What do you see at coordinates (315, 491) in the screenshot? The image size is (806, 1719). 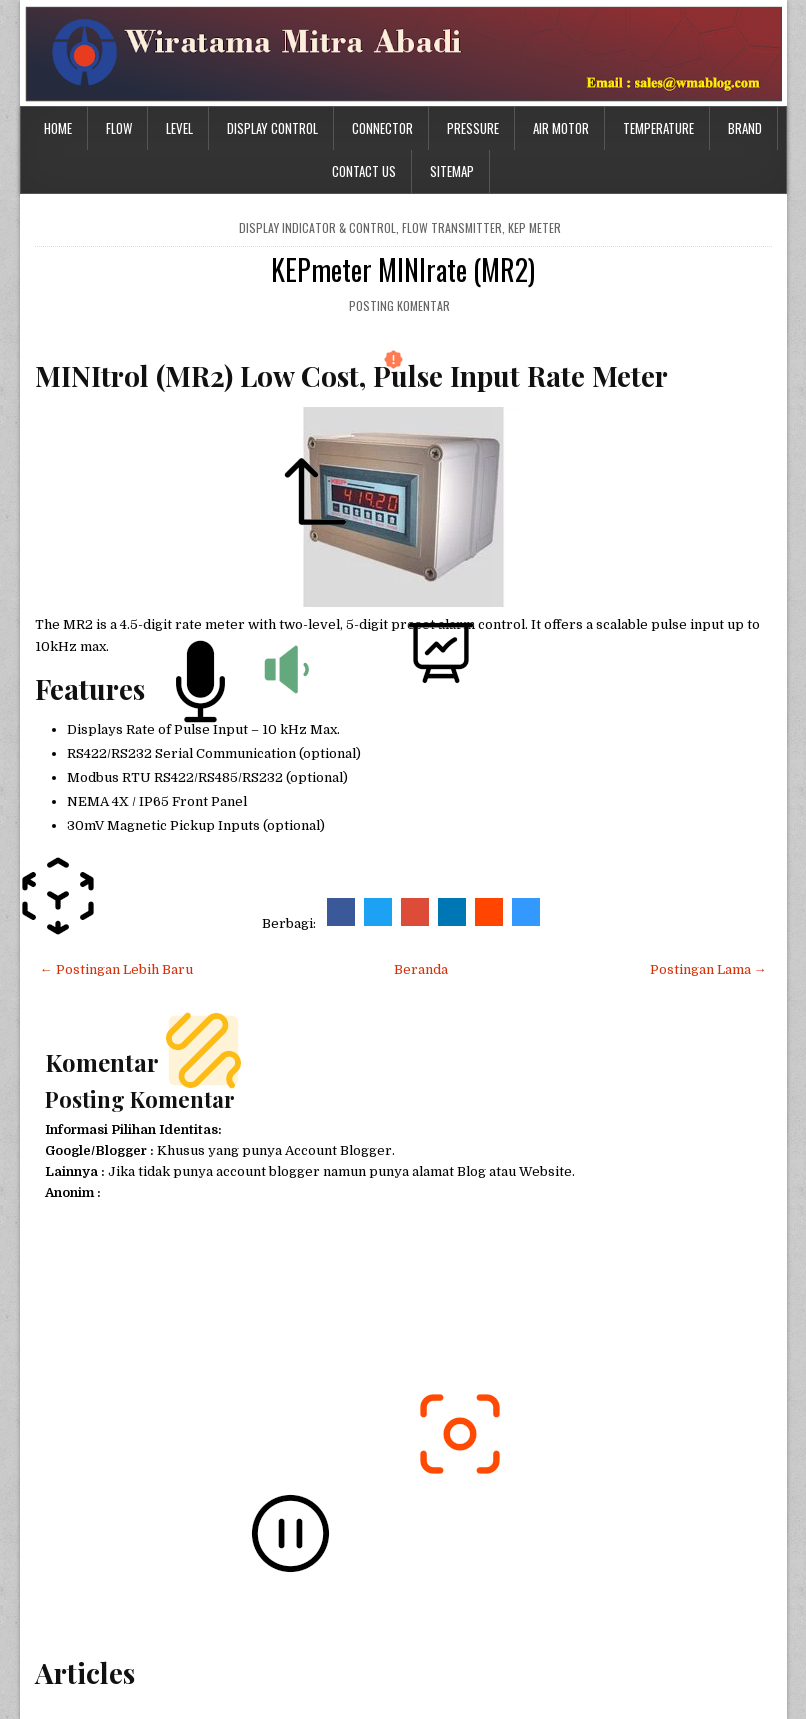 I see `go back and up to previous level` at bounding box center [315, 491].